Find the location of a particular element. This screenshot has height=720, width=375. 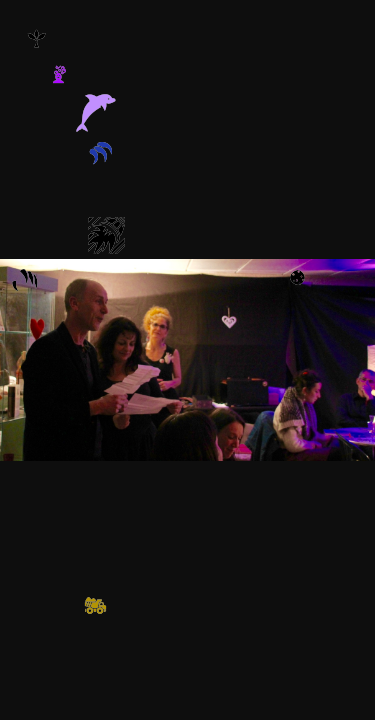

mining truck or haul truck used in resource extraction games is located at coordinates (95, 605).